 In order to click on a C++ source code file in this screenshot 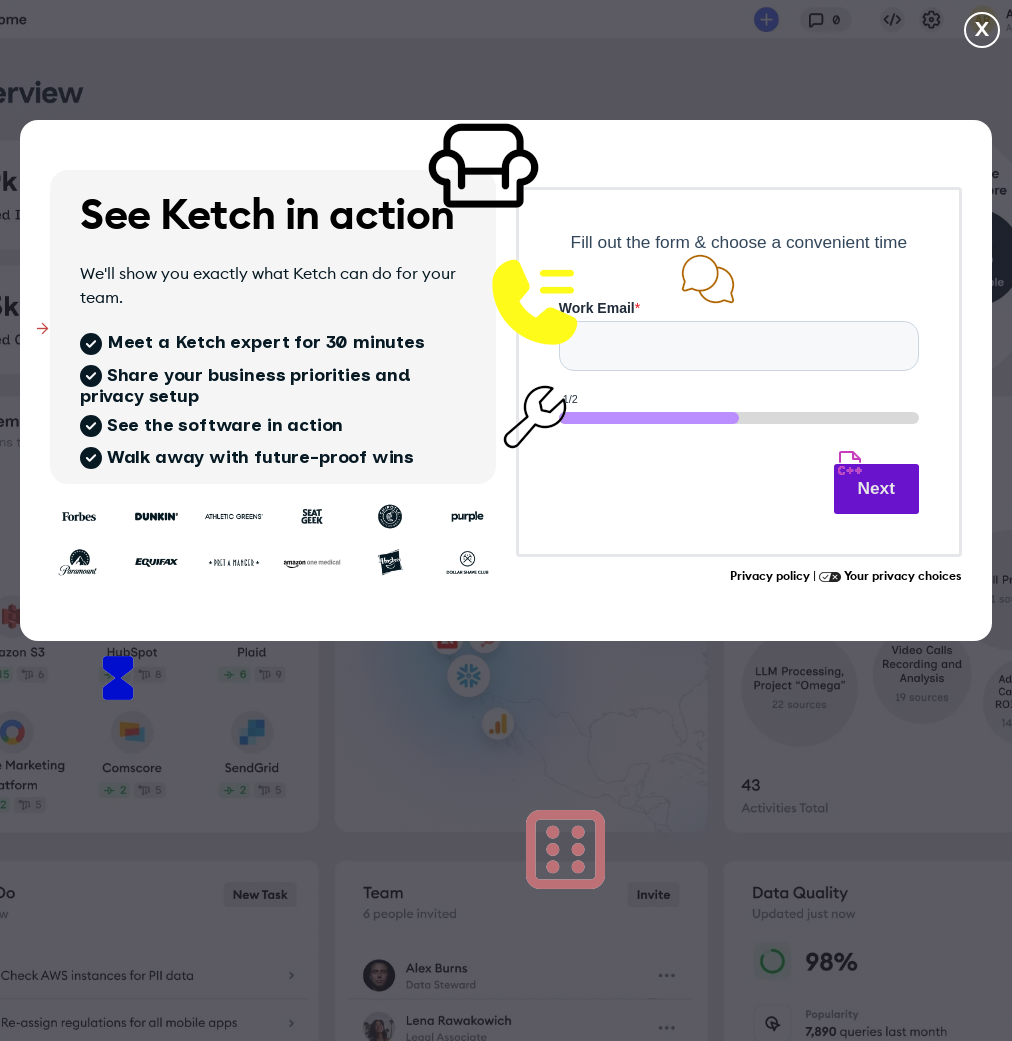, I will do `click(850, 464)`.